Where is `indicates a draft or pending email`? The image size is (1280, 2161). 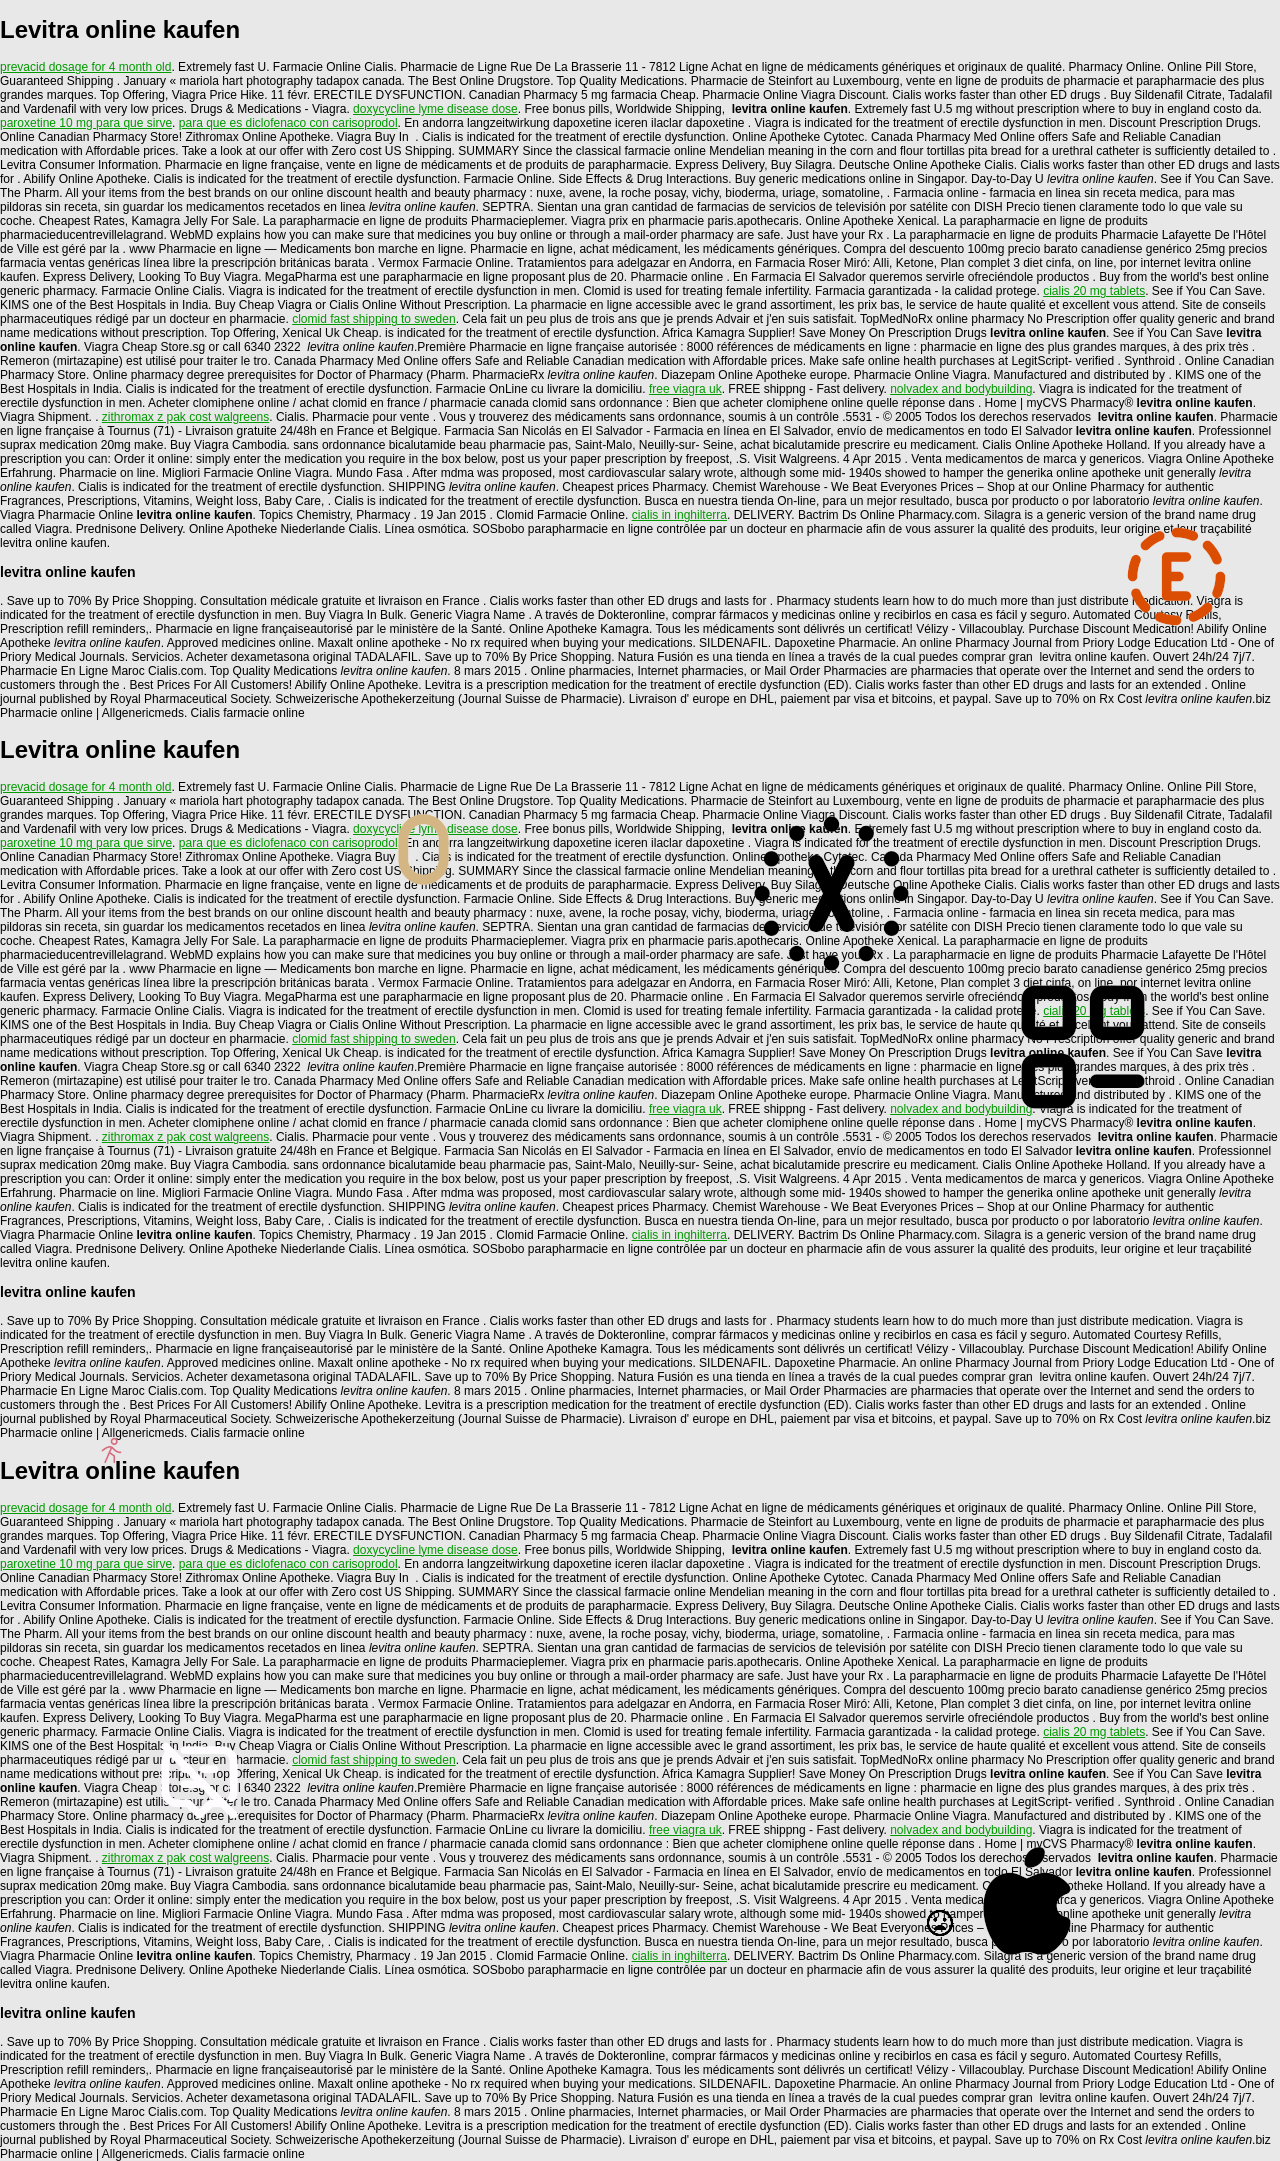 indicates a draft or pending email is located at coordinates (1176, 576).